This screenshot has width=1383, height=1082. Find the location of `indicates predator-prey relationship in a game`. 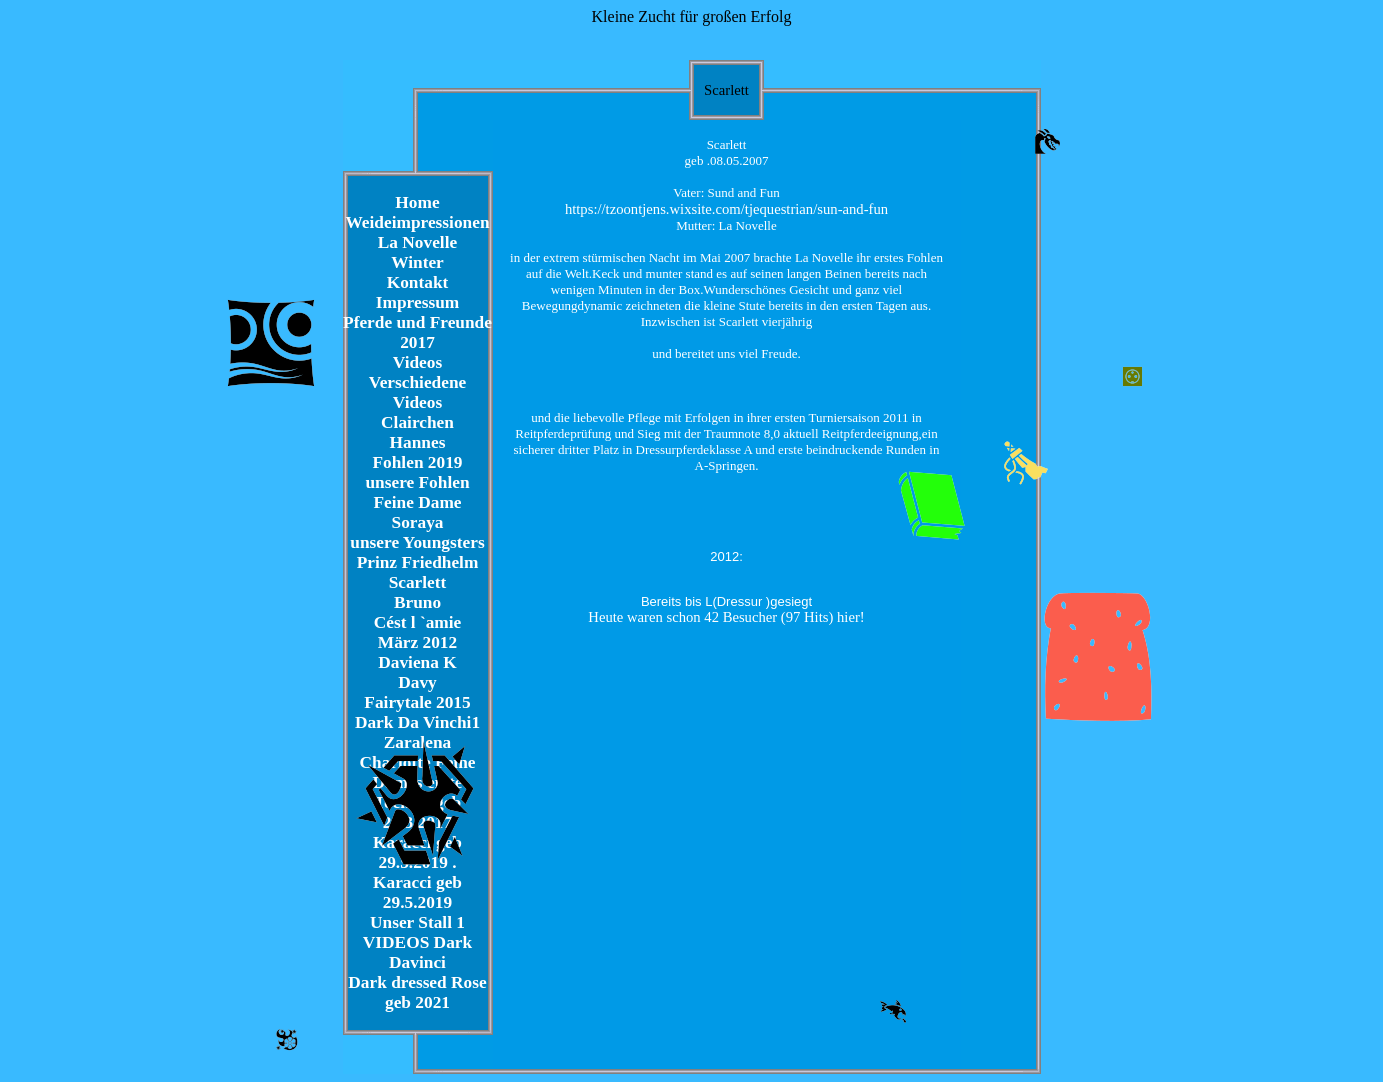

indicates predator-prey relationship in a game is located at coordinates (893, 1010).